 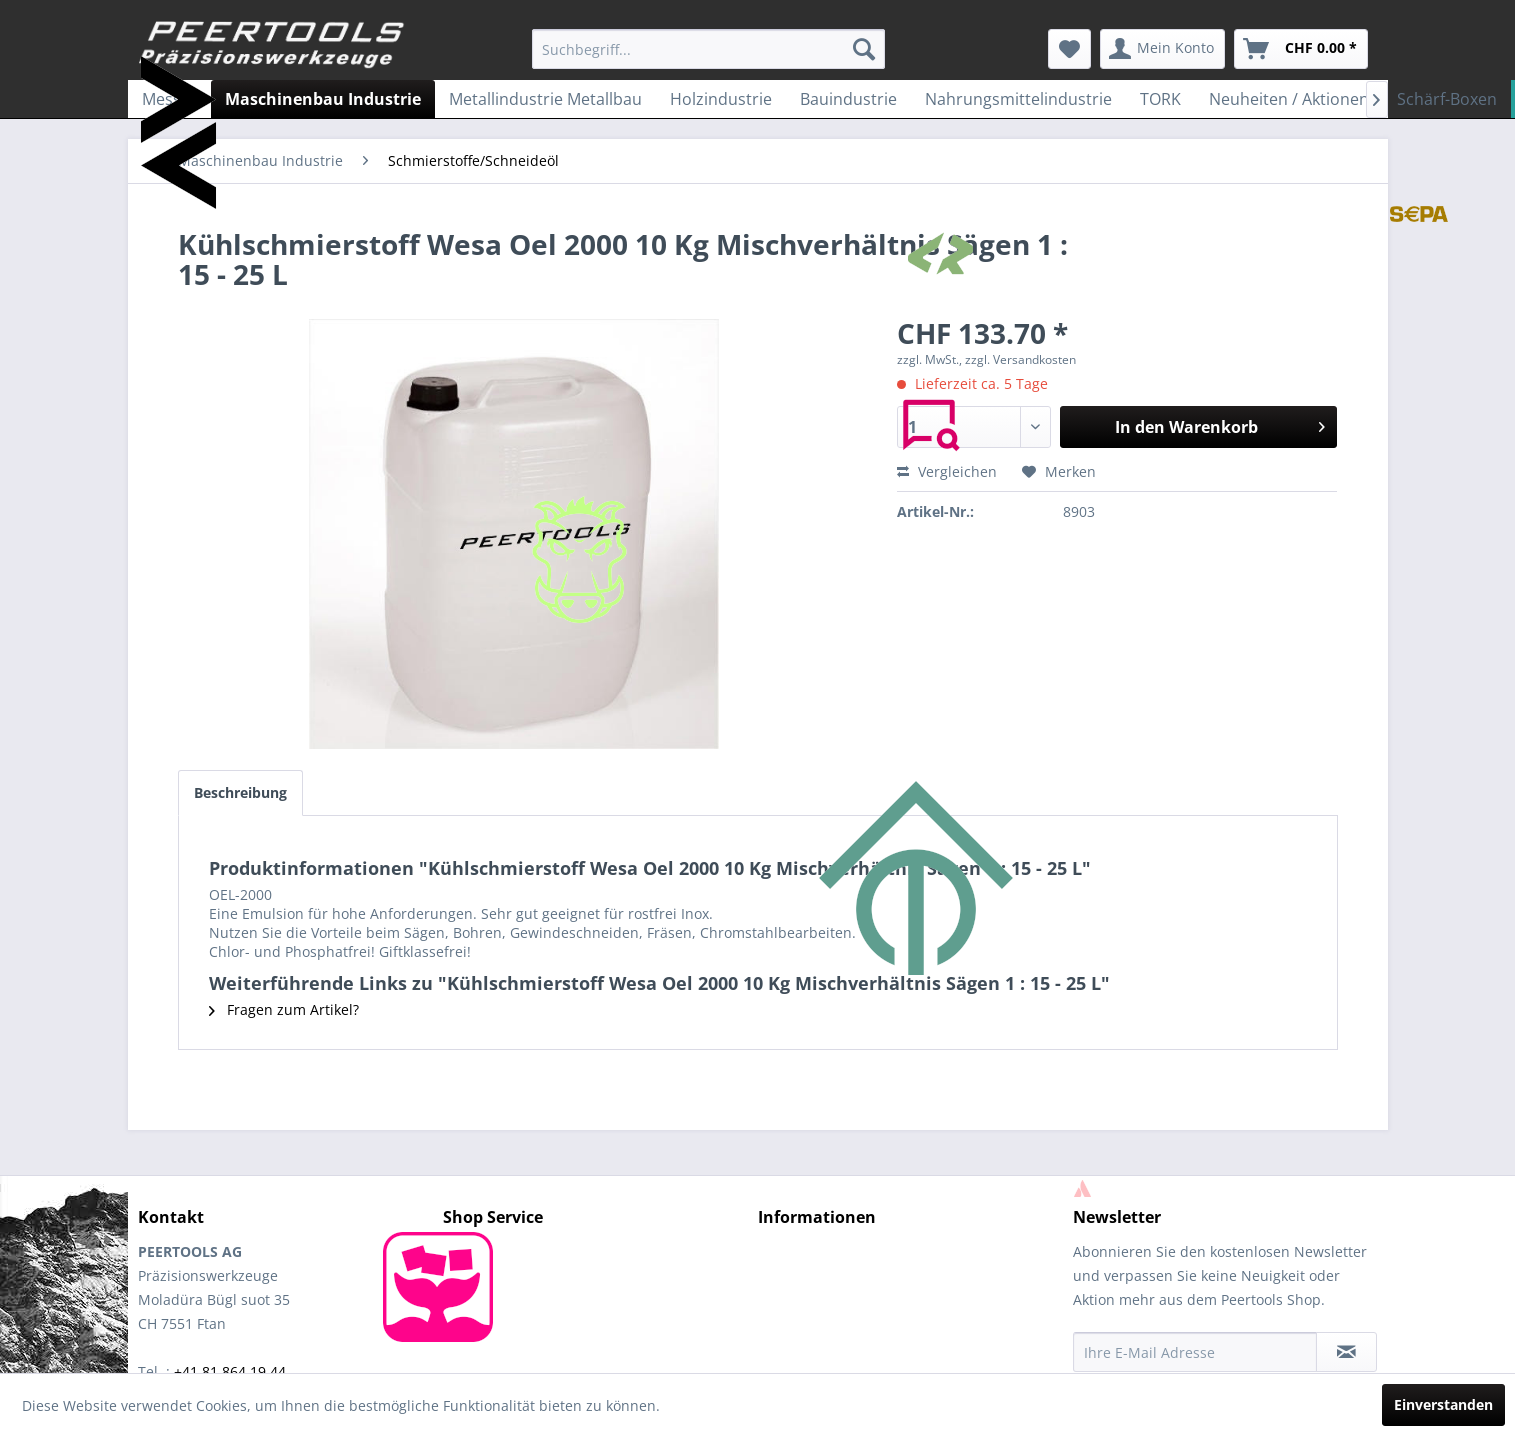 I want to click on visit codersrank profile or website, so click(x=940, y=253).